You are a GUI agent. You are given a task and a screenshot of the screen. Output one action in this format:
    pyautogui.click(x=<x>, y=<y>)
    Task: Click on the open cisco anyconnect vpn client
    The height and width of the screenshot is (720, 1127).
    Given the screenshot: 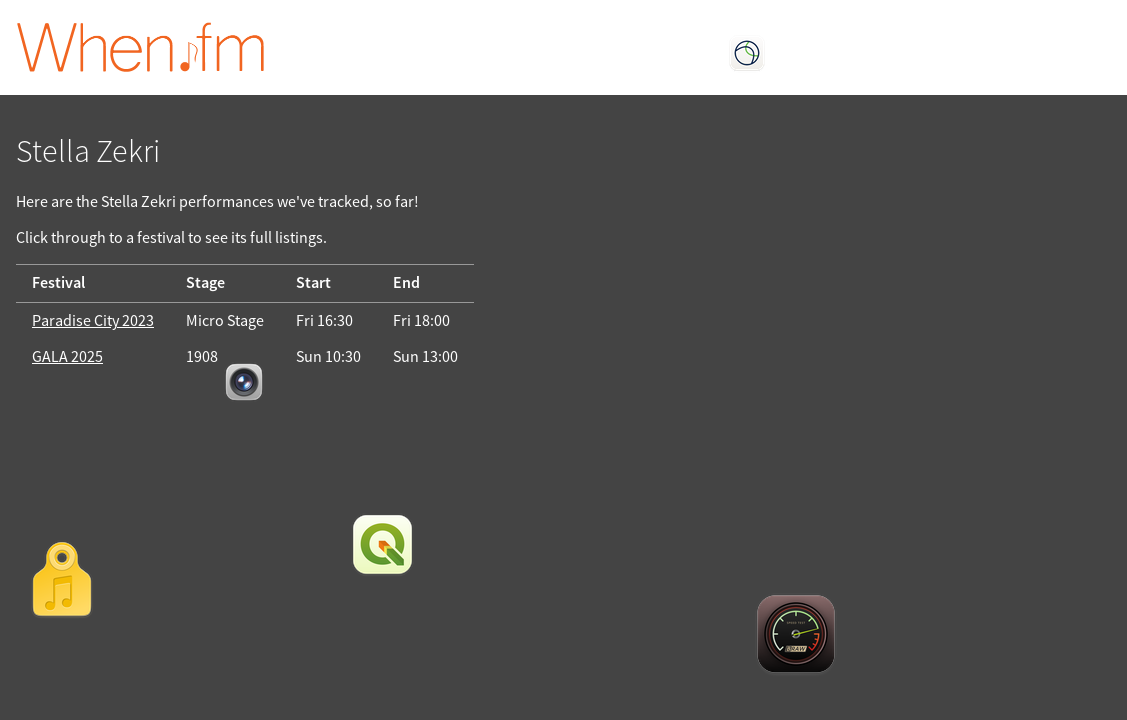 What is the action you would take?
    pyautogui.click(x=747, y=53)
    